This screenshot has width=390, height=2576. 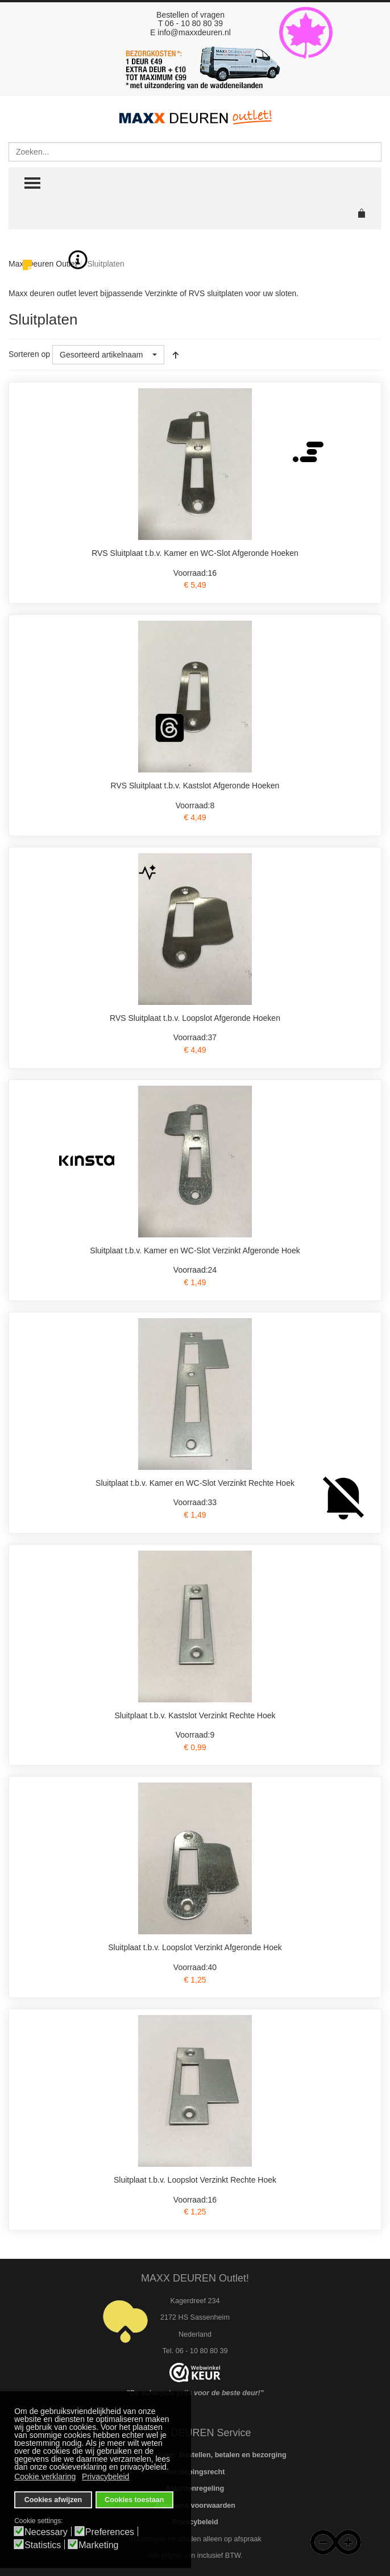 What do you see at coordinates (78, 260) in the screenshot?
I see `view more information or details` at bounding box center [78, 260].